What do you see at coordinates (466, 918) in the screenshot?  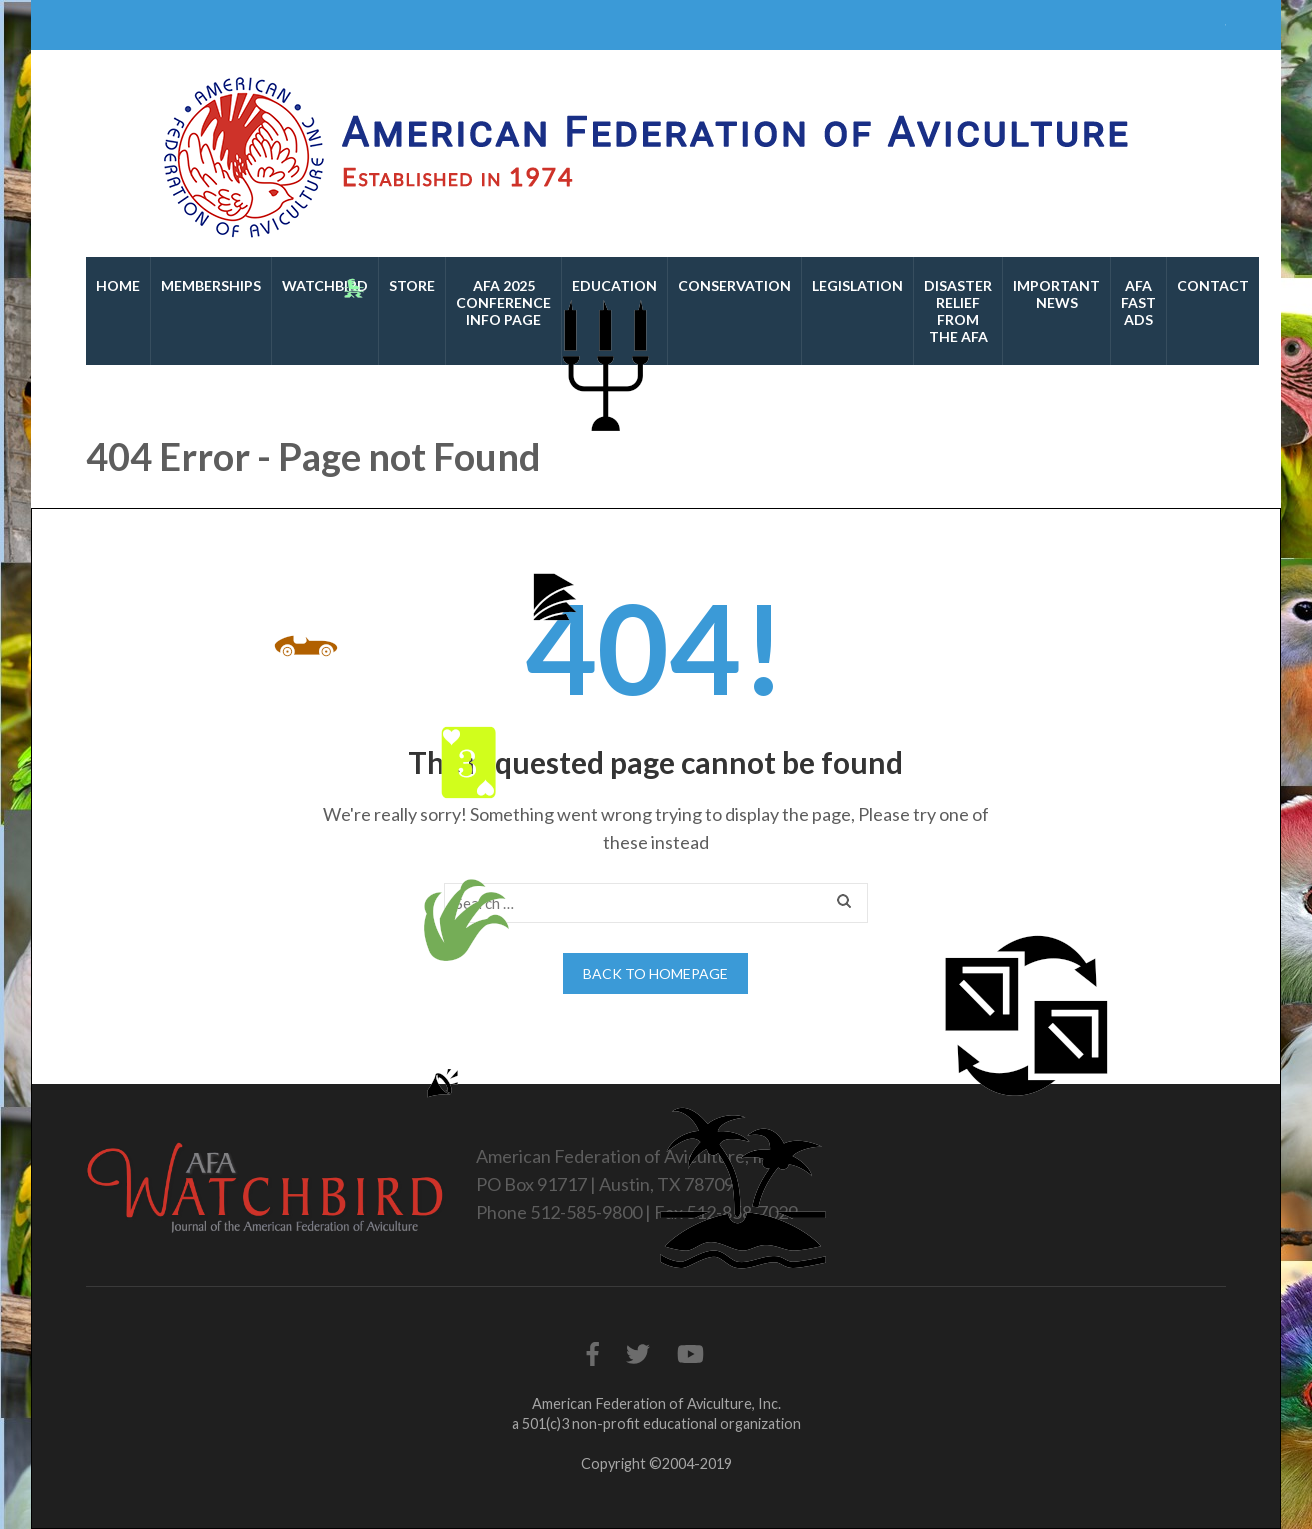 I see `enemy grab or grapple attack in a game` at bounding box center [466, 918].